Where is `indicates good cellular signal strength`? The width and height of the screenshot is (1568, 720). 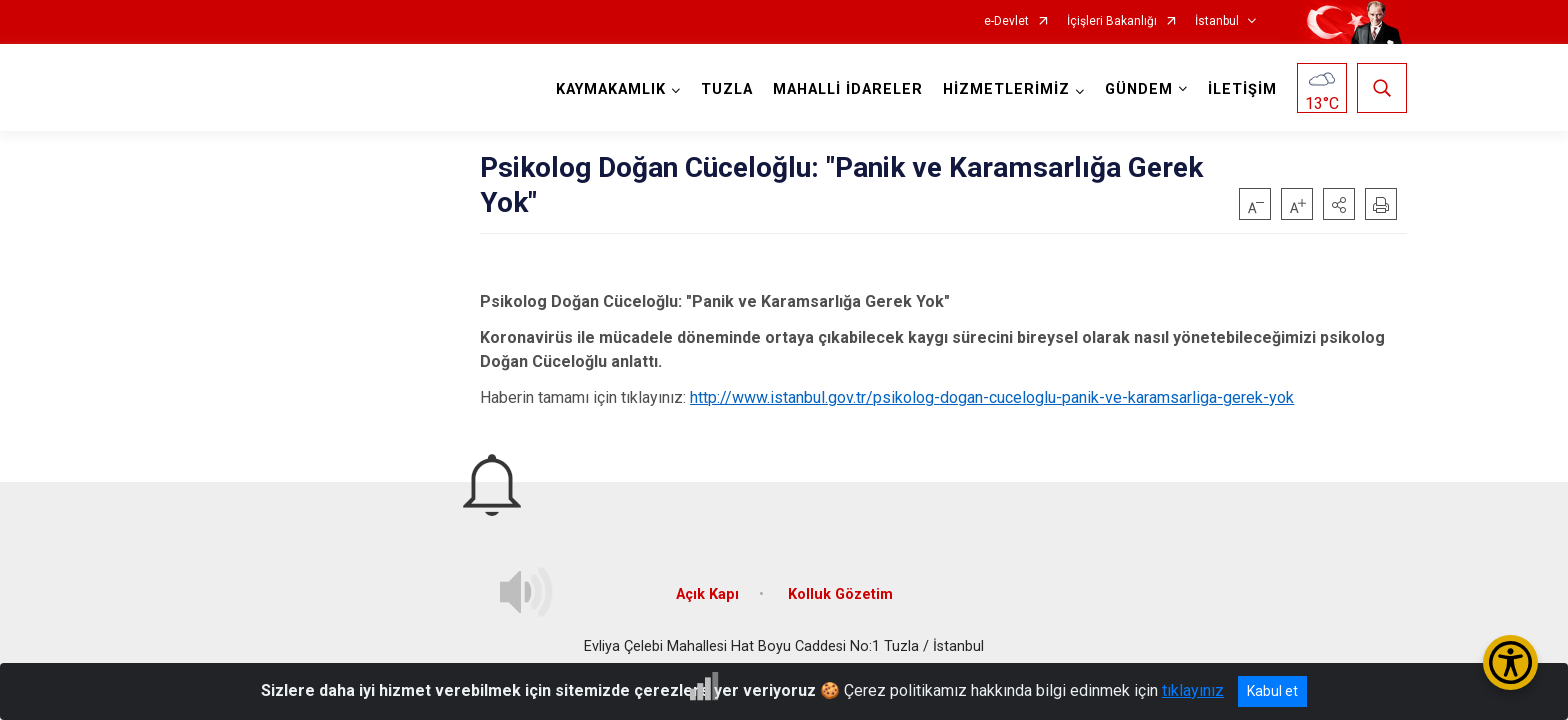
indicates good cellular signal strength is located at coordinates (705, 687).